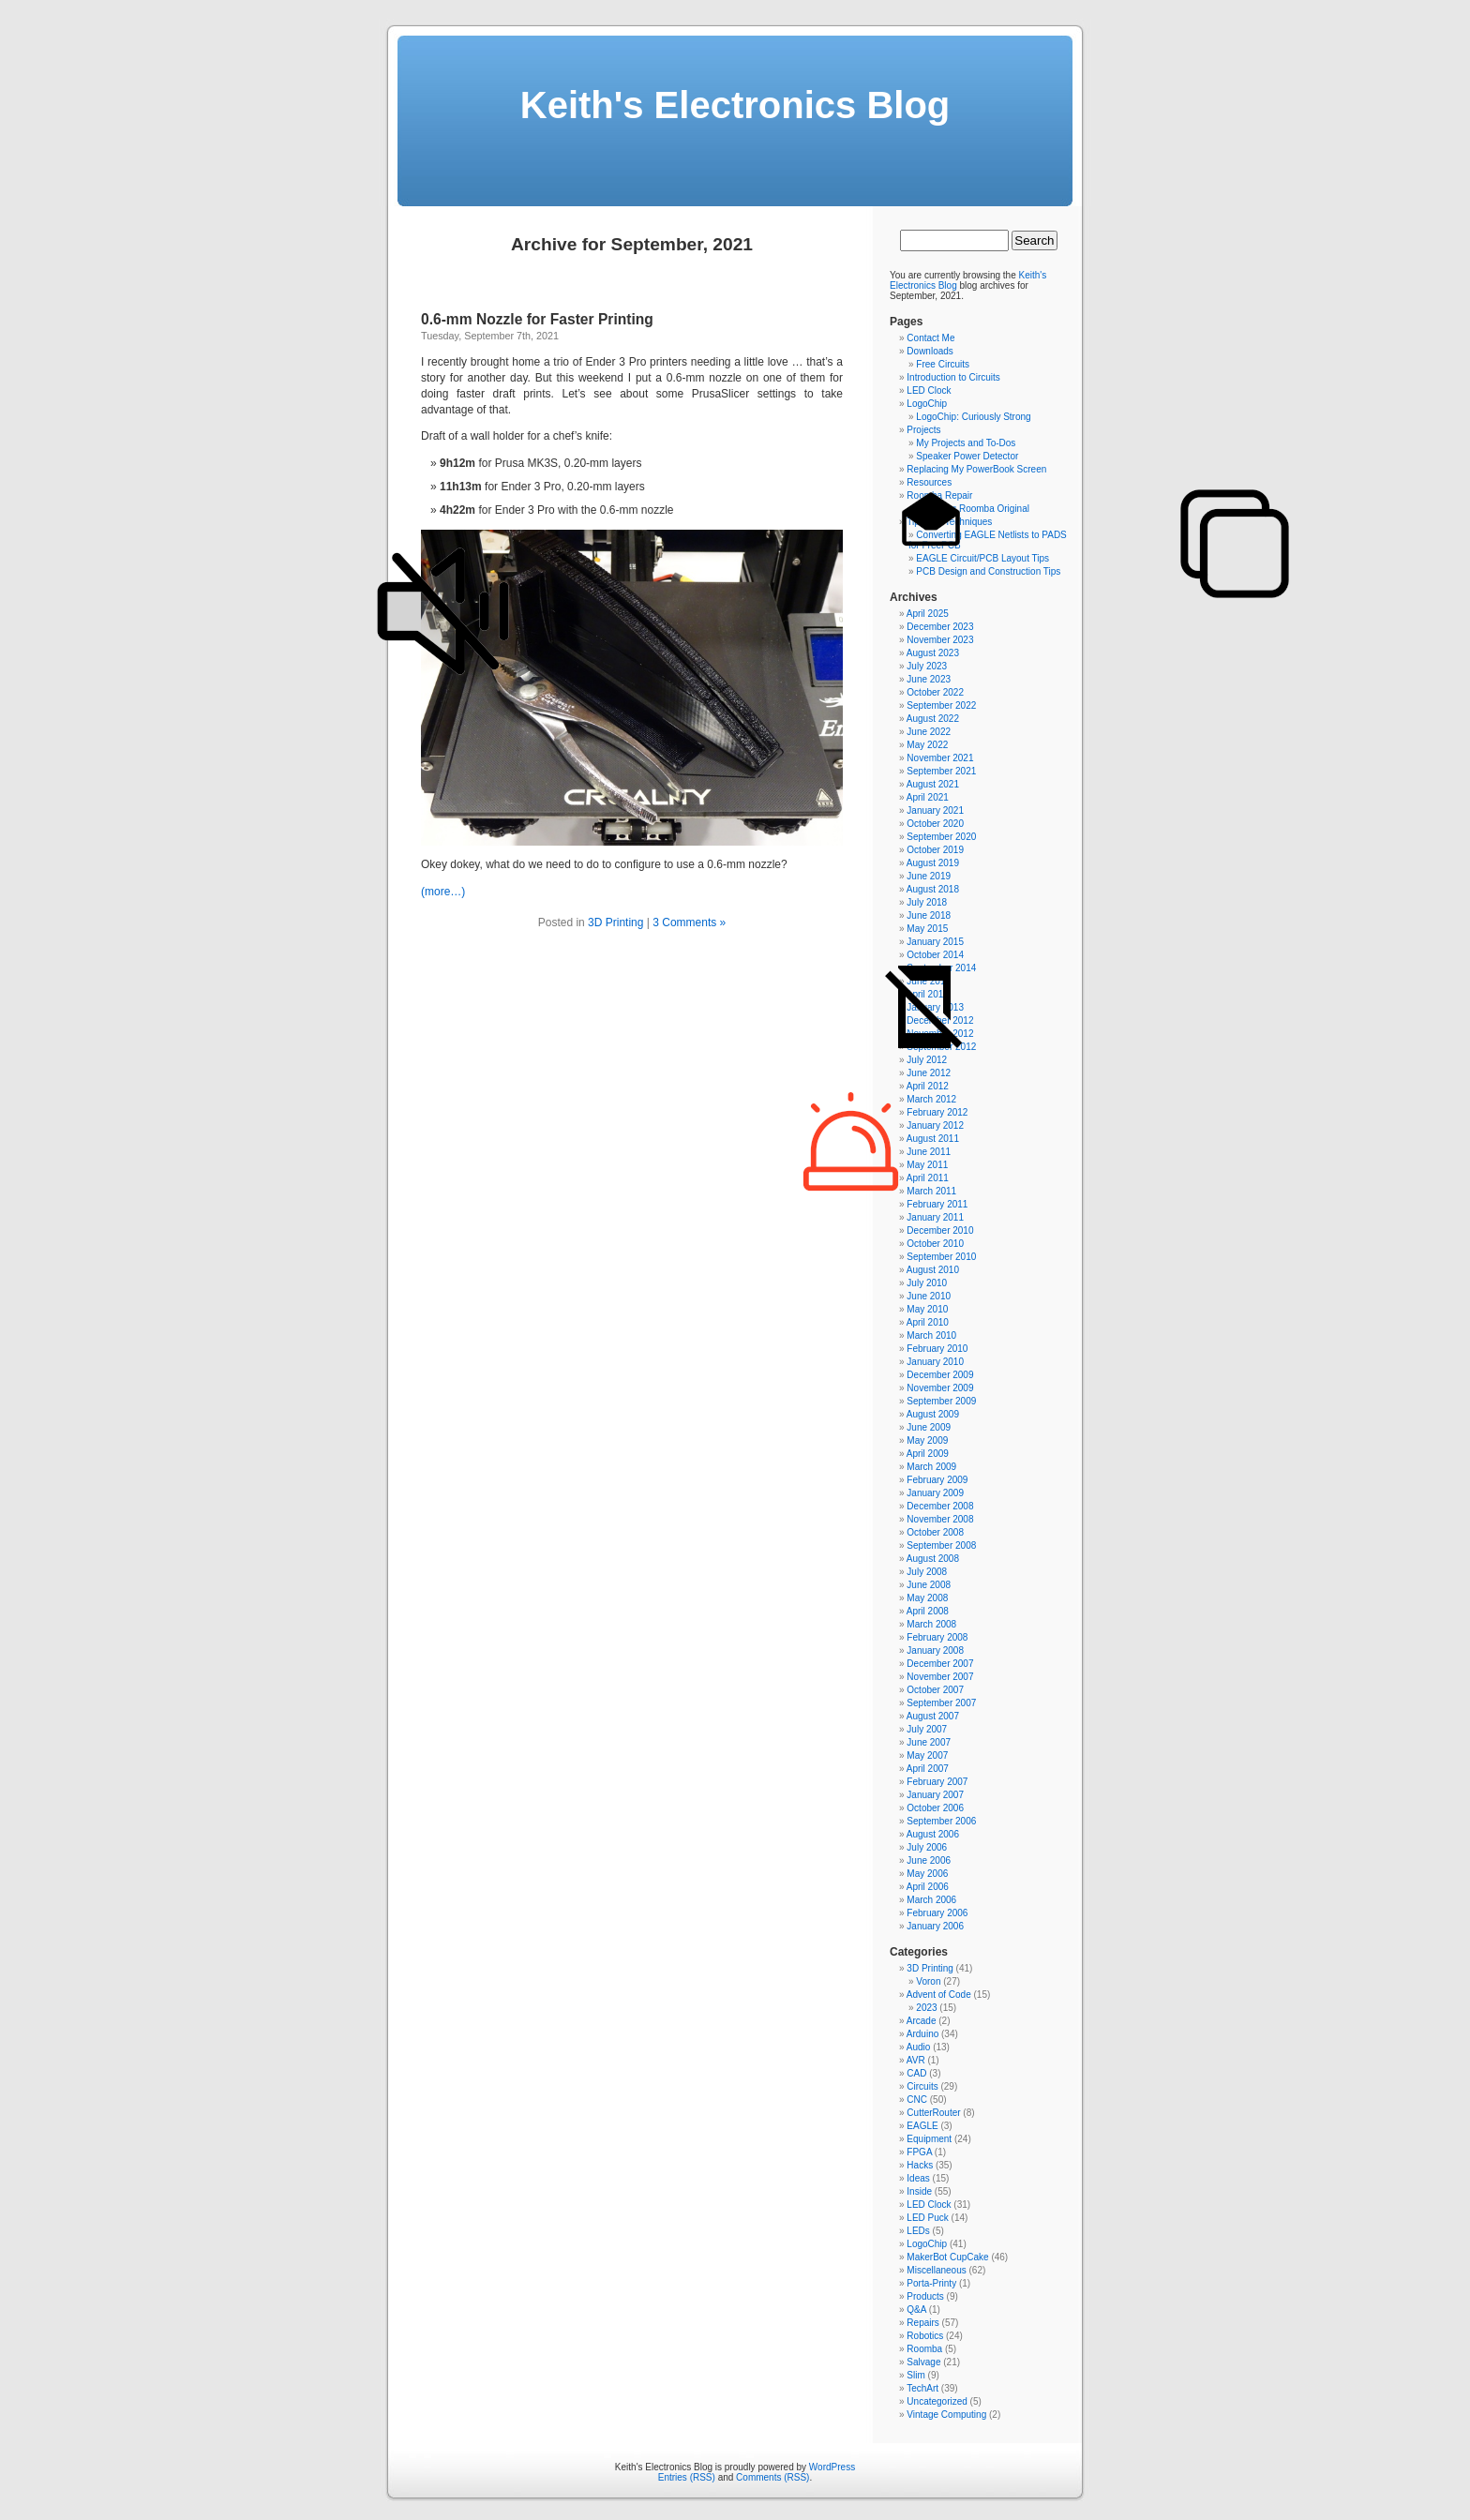 The height and width of the screenshot is (2520, 1470). I want to click on disable mobile device or phone features, so click(924, 1007).